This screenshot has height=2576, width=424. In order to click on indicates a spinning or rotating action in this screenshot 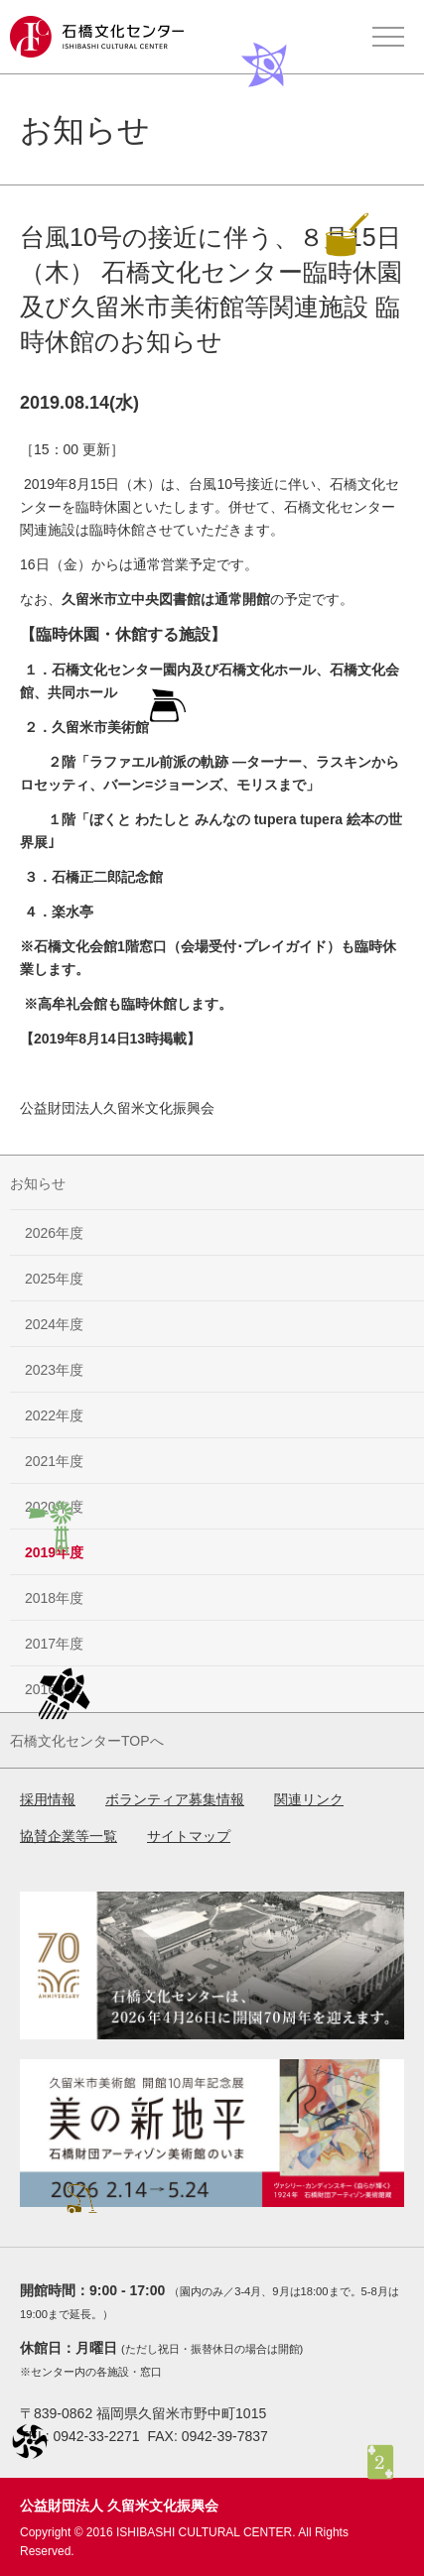, I will do `click(30, 2441)`.